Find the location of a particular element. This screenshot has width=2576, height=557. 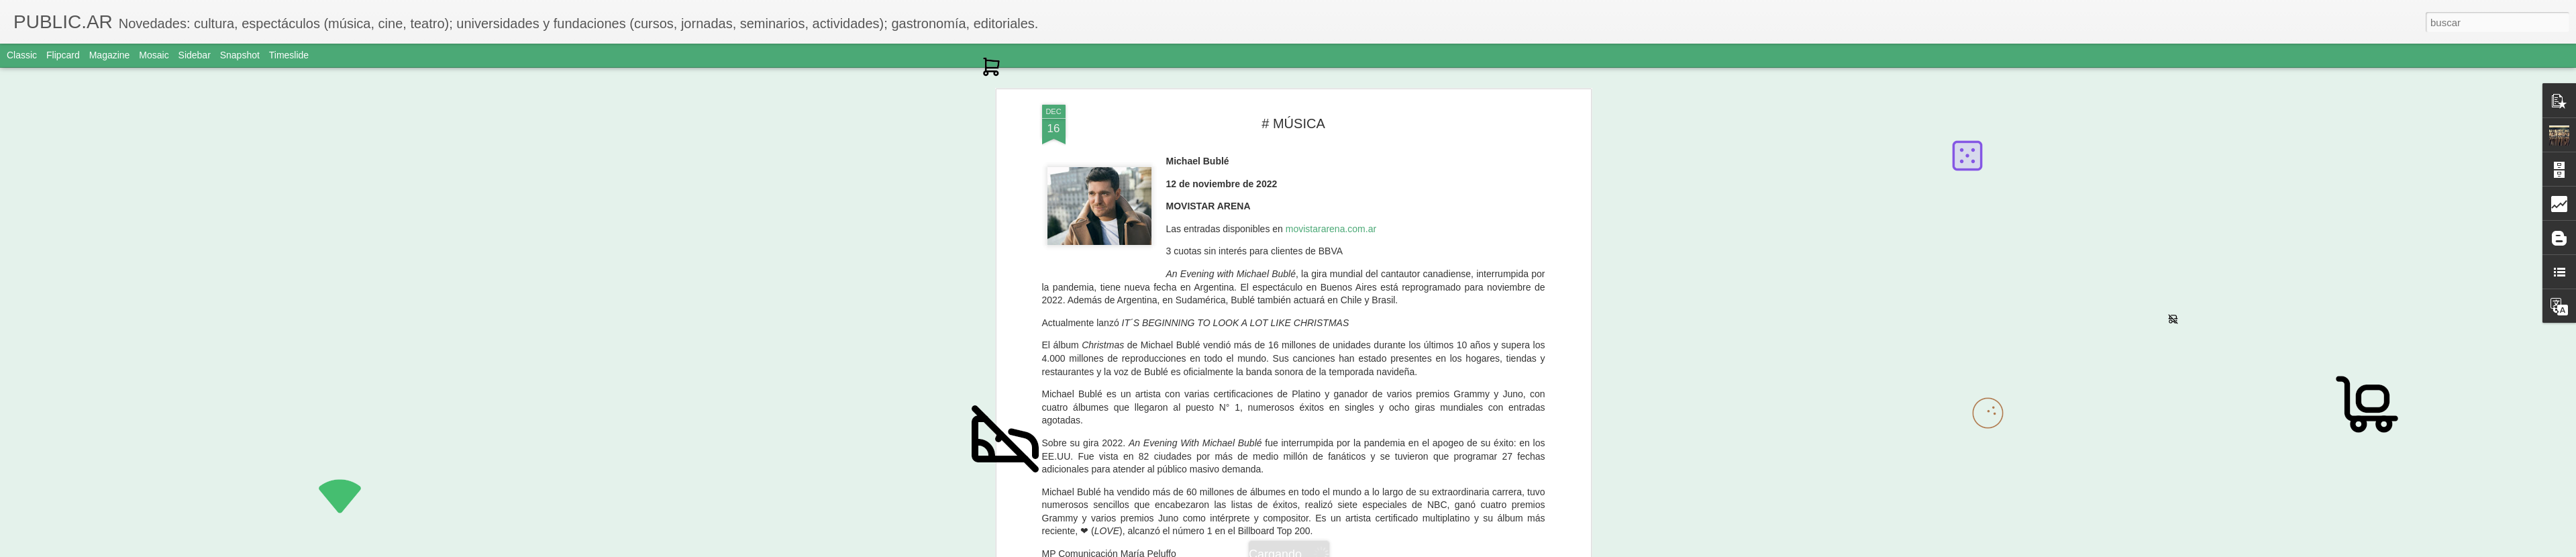

access bowling or sports games is located at coordinates (1988, 413).